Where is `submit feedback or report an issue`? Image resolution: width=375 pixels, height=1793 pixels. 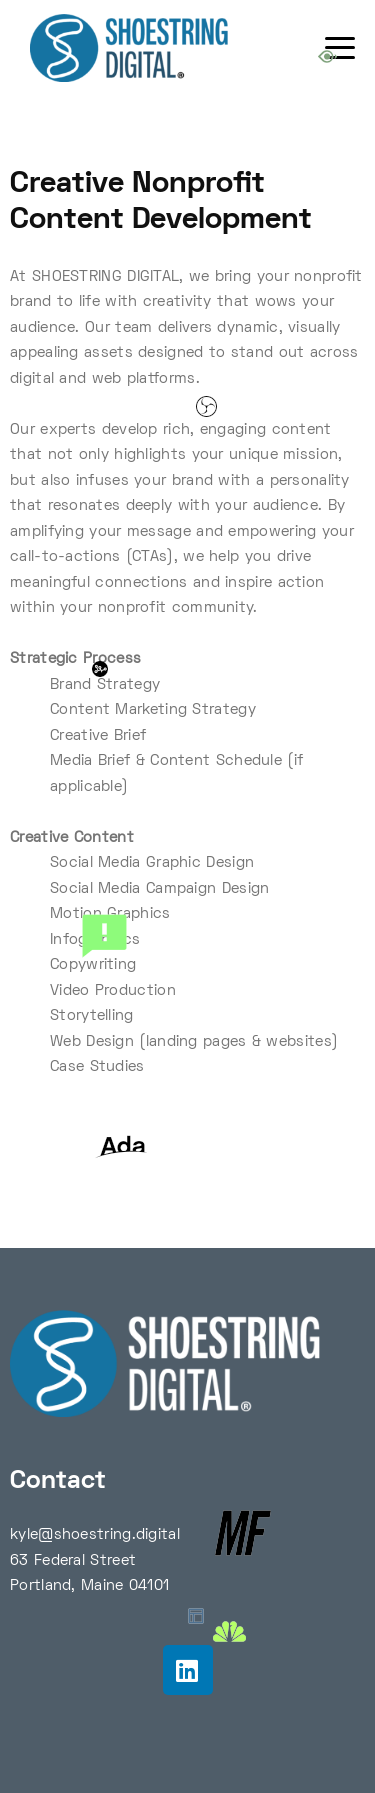
submit feedback or report an issue is located at coordinates (104, 934).